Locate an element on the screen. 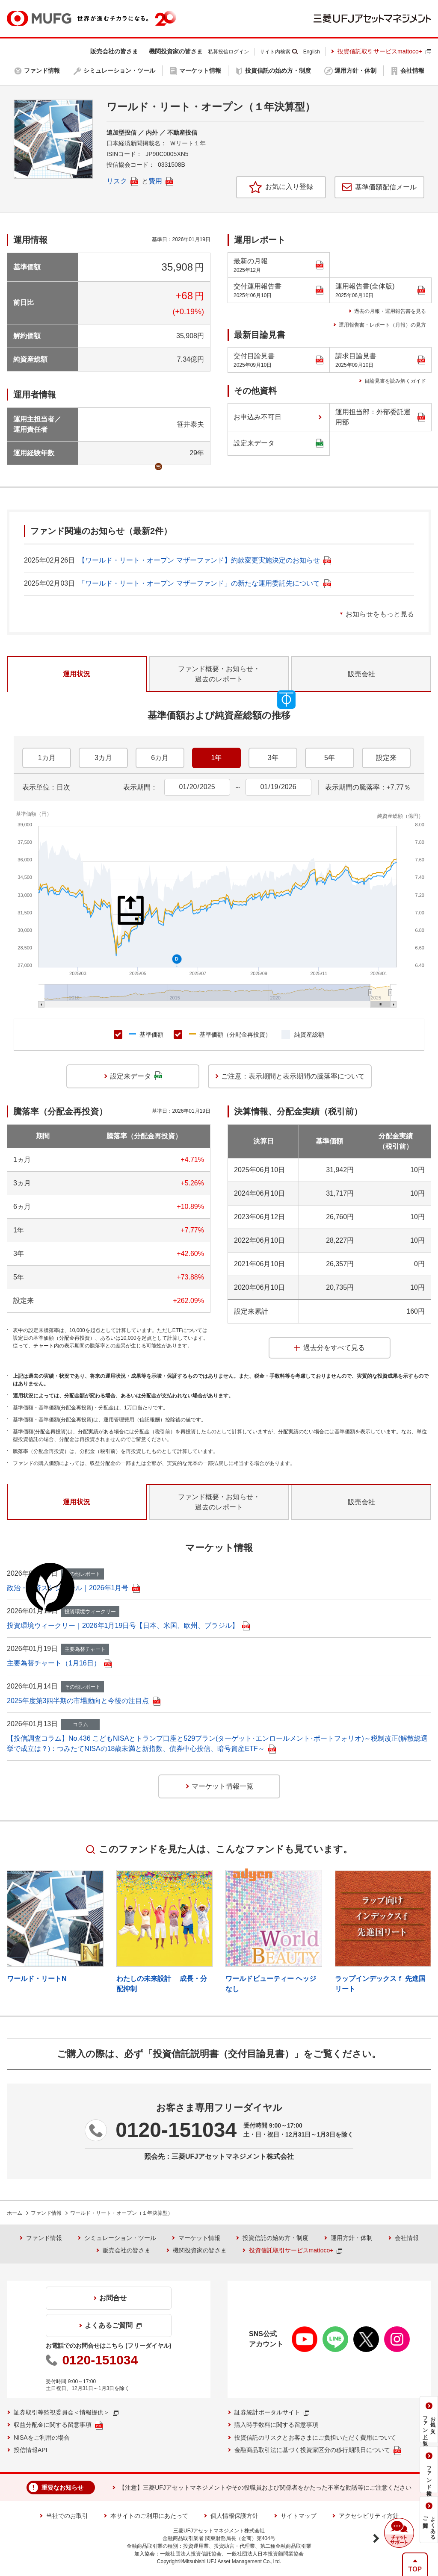  rye package manager logo is located at coordinates (50, 1587).